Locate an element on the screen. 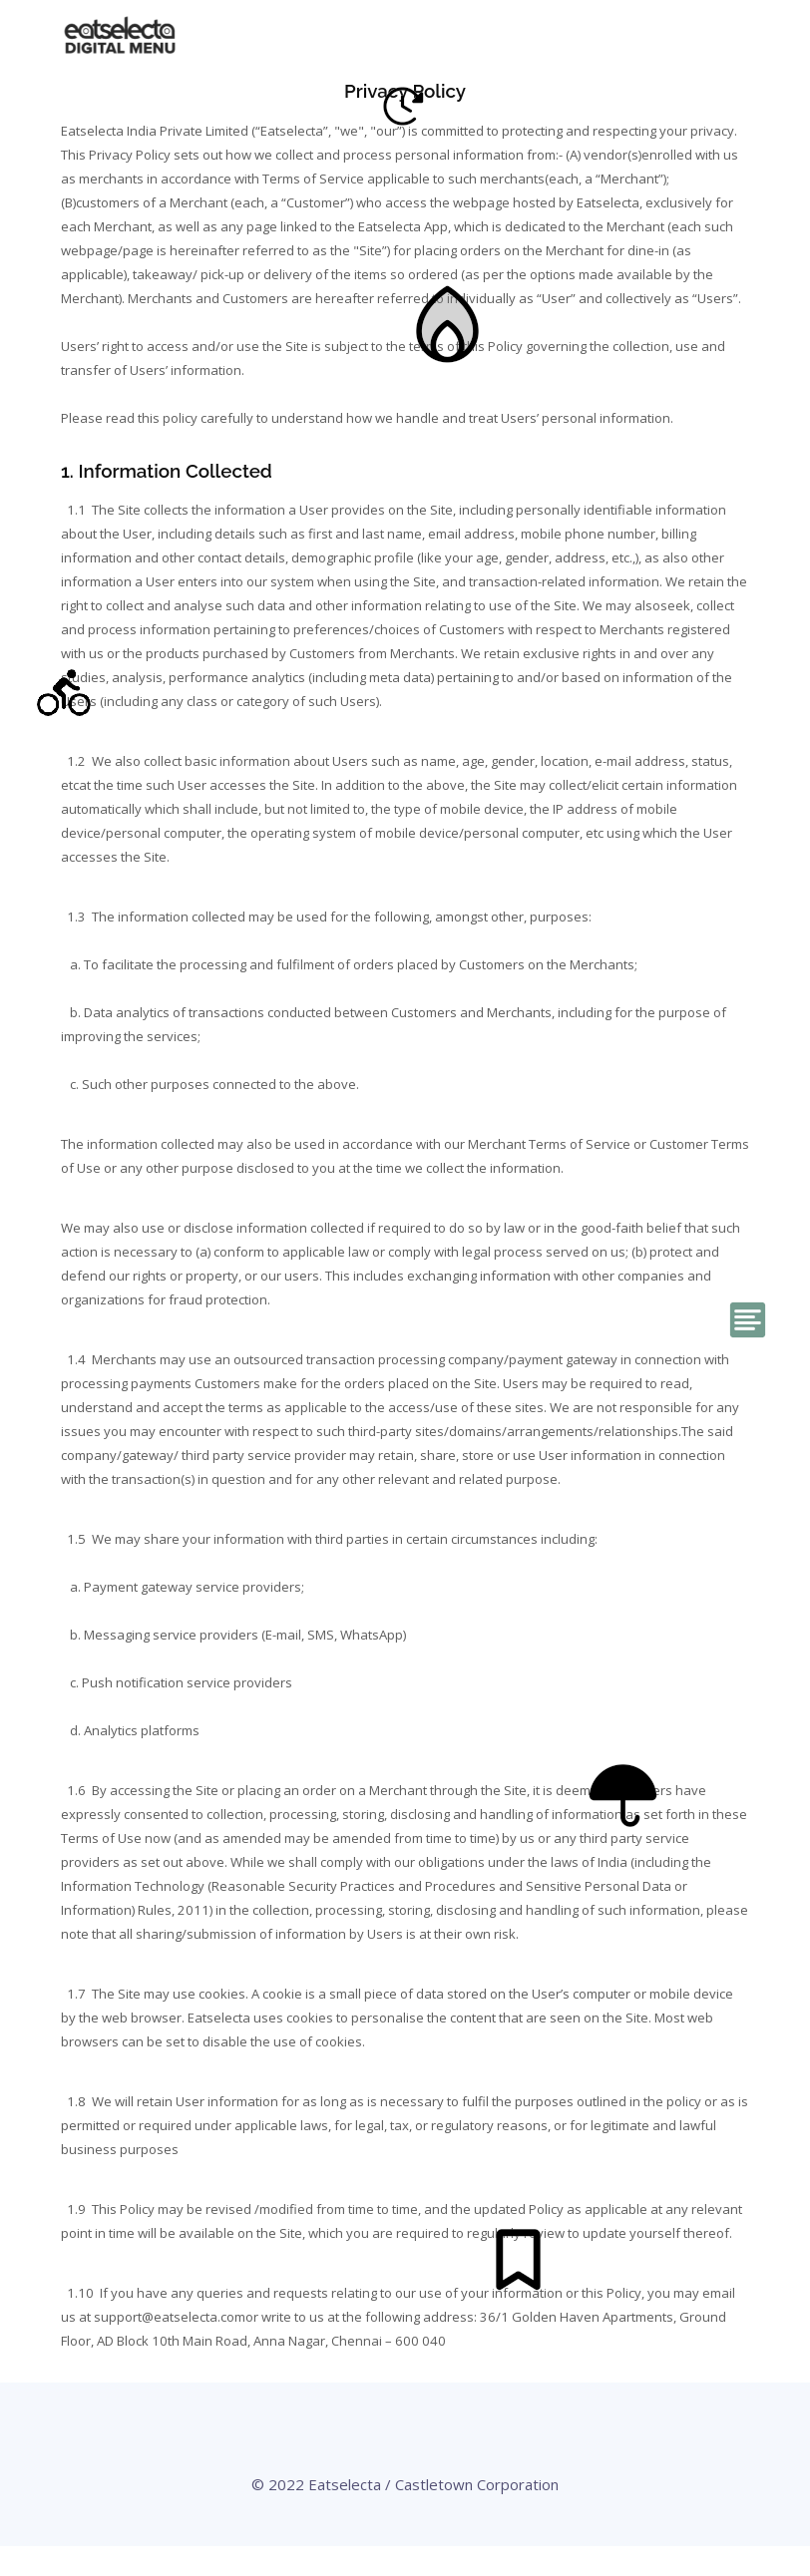 The height and width of the screenshot is (2576, 810). get cycling directions is located at coordinates (64, 693).